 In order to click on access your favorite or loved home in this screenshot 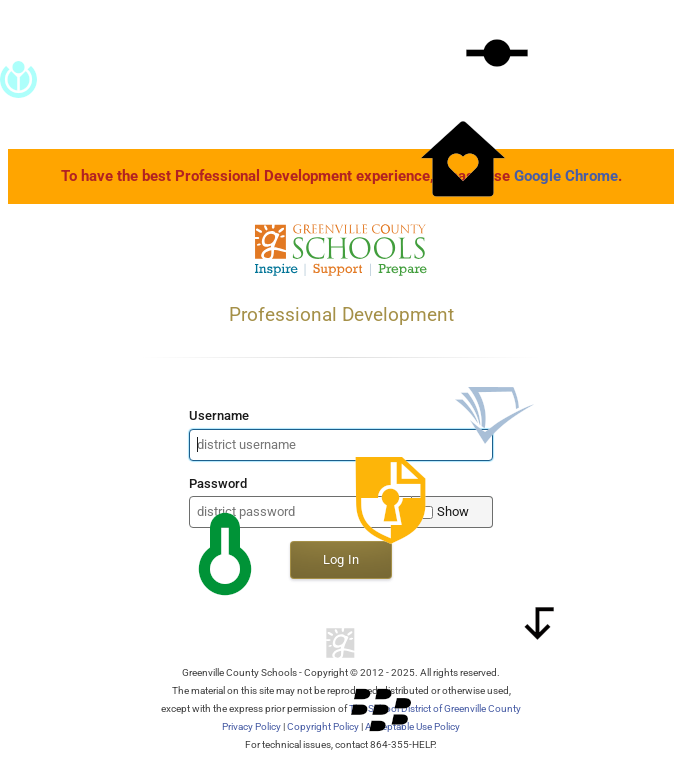, I will do `click(463, 162)`.